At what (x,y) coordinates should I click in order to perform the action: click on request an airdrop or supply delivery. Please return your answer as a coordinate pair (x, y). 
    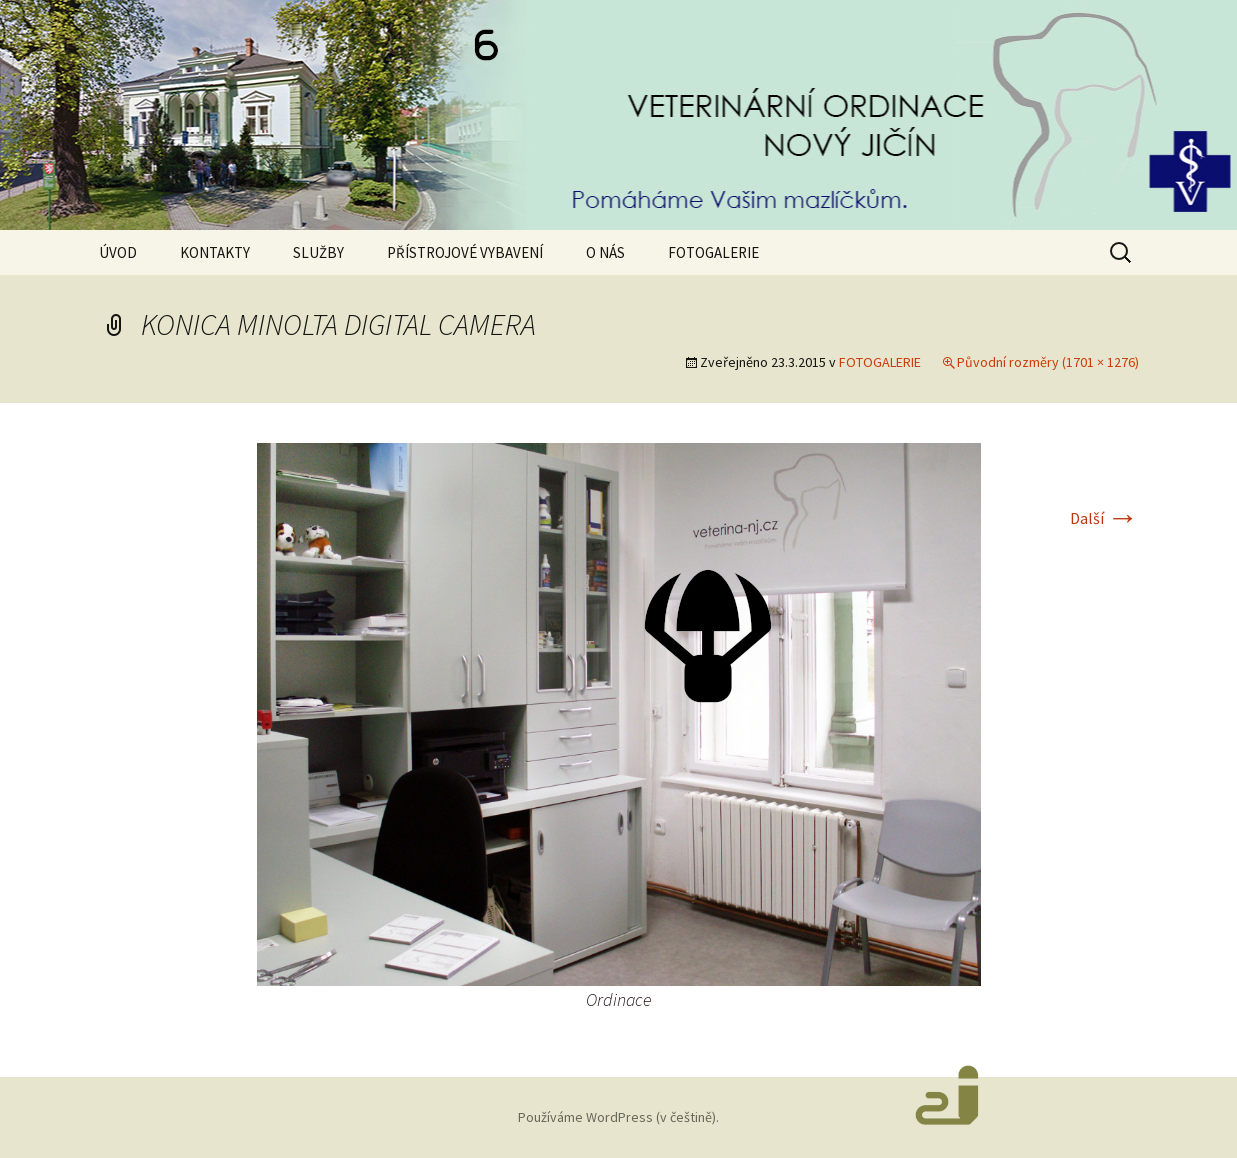
    Looking at the image, I should click on (708, 639).